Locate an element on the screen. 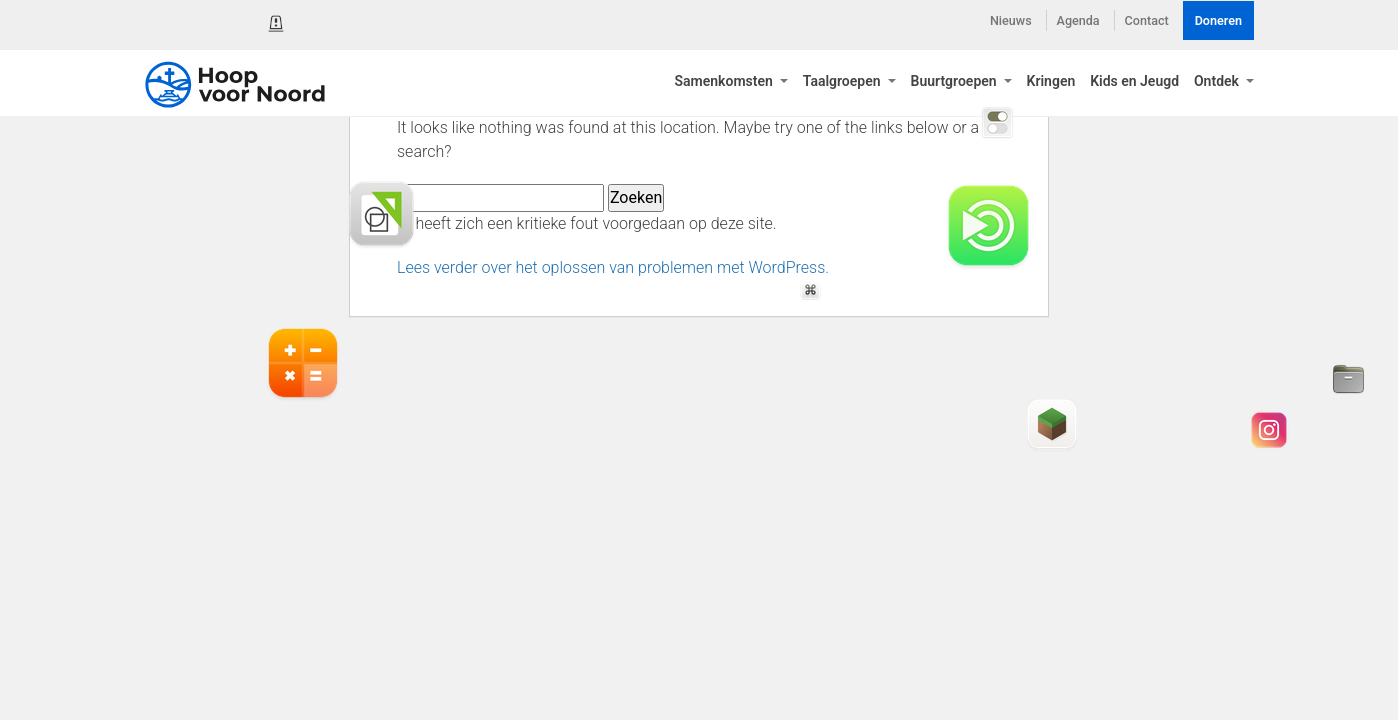  open the Instagram app is located at coordinates (1269, 430).